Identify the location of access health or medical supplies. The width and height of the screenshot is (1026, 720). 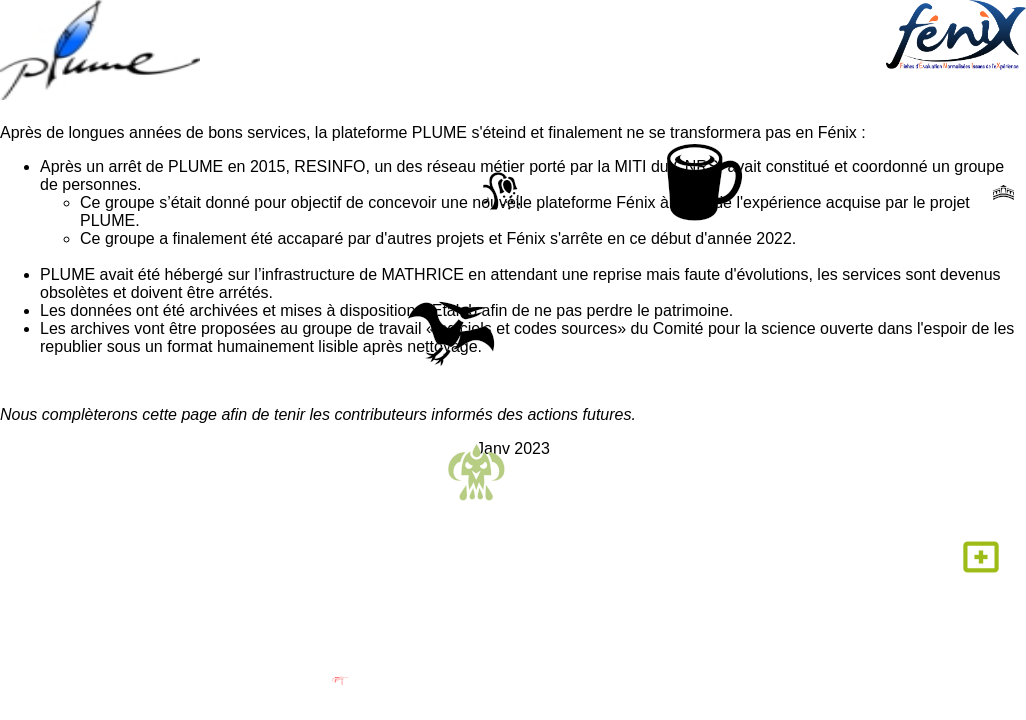
(981, 557).